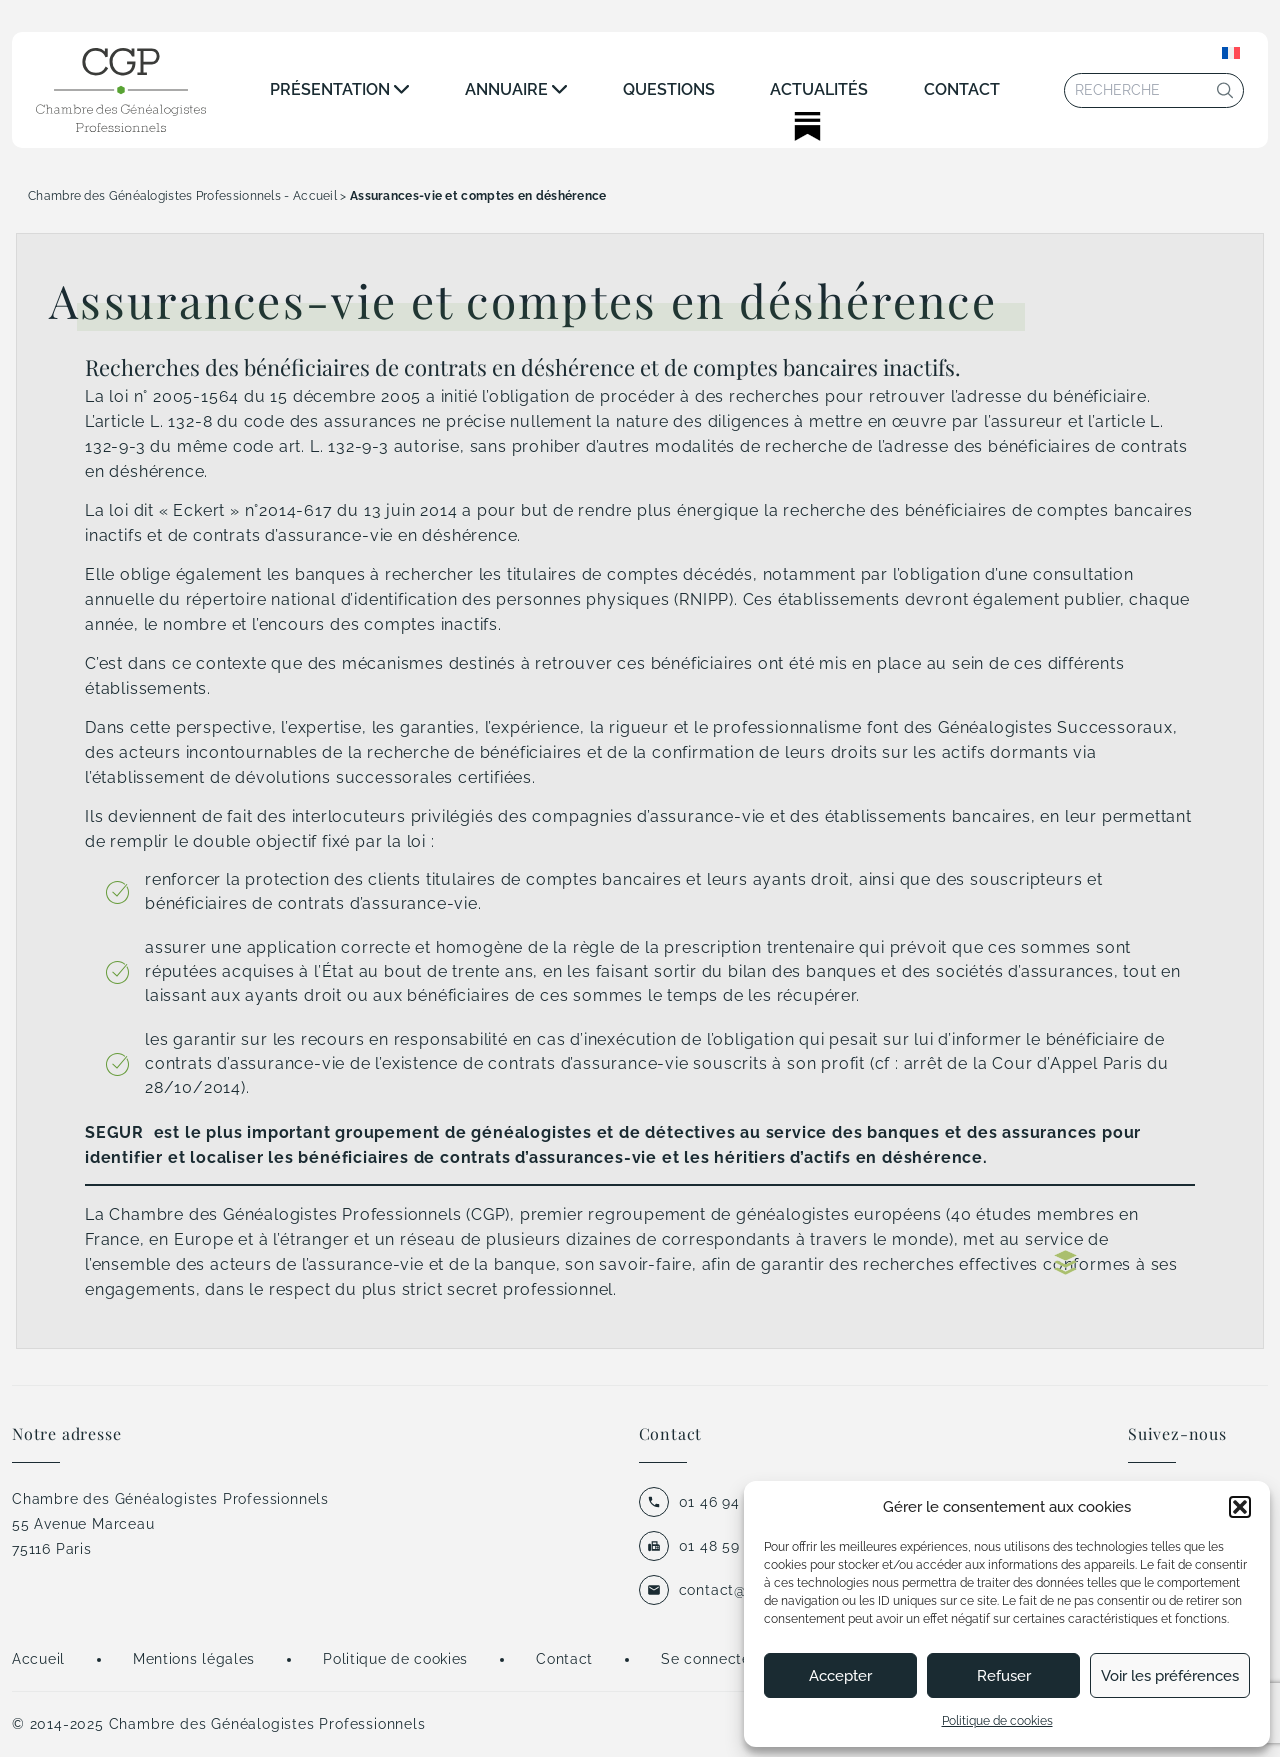  I want to click on buffer app logo, so click(1065, 1262).